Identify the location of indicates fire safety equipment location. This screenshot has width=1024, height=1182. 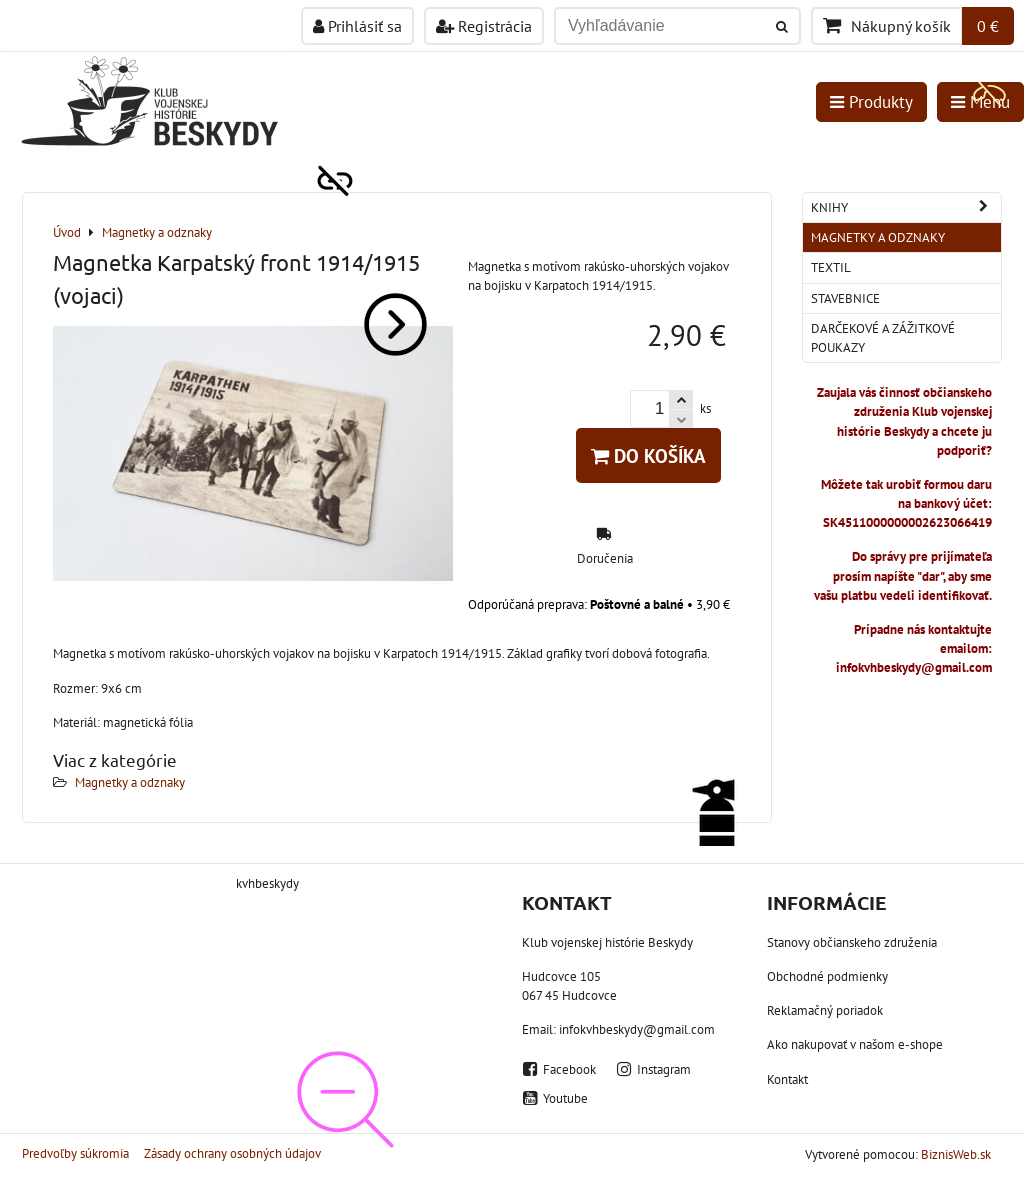
(717, 811).